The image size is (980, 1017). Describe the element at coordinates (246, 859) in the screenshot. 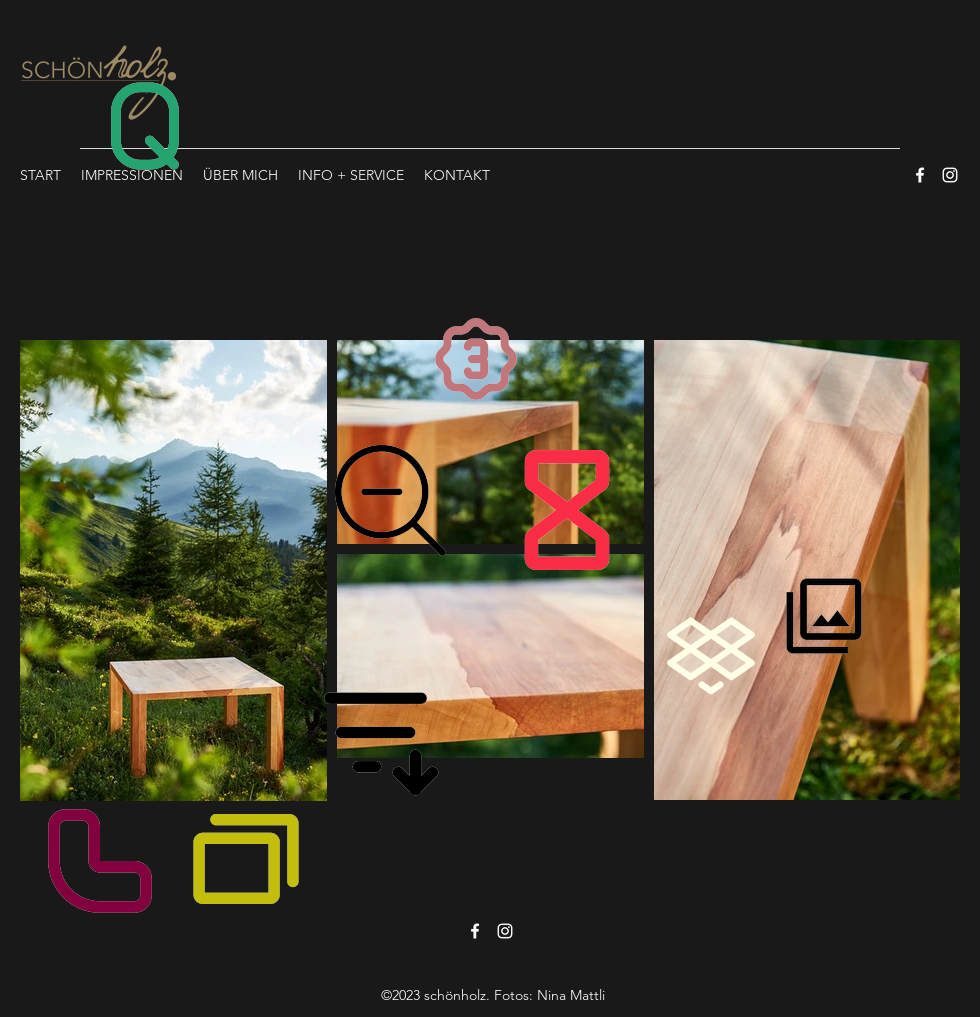

I see `view stacked cards or layers` at that location.